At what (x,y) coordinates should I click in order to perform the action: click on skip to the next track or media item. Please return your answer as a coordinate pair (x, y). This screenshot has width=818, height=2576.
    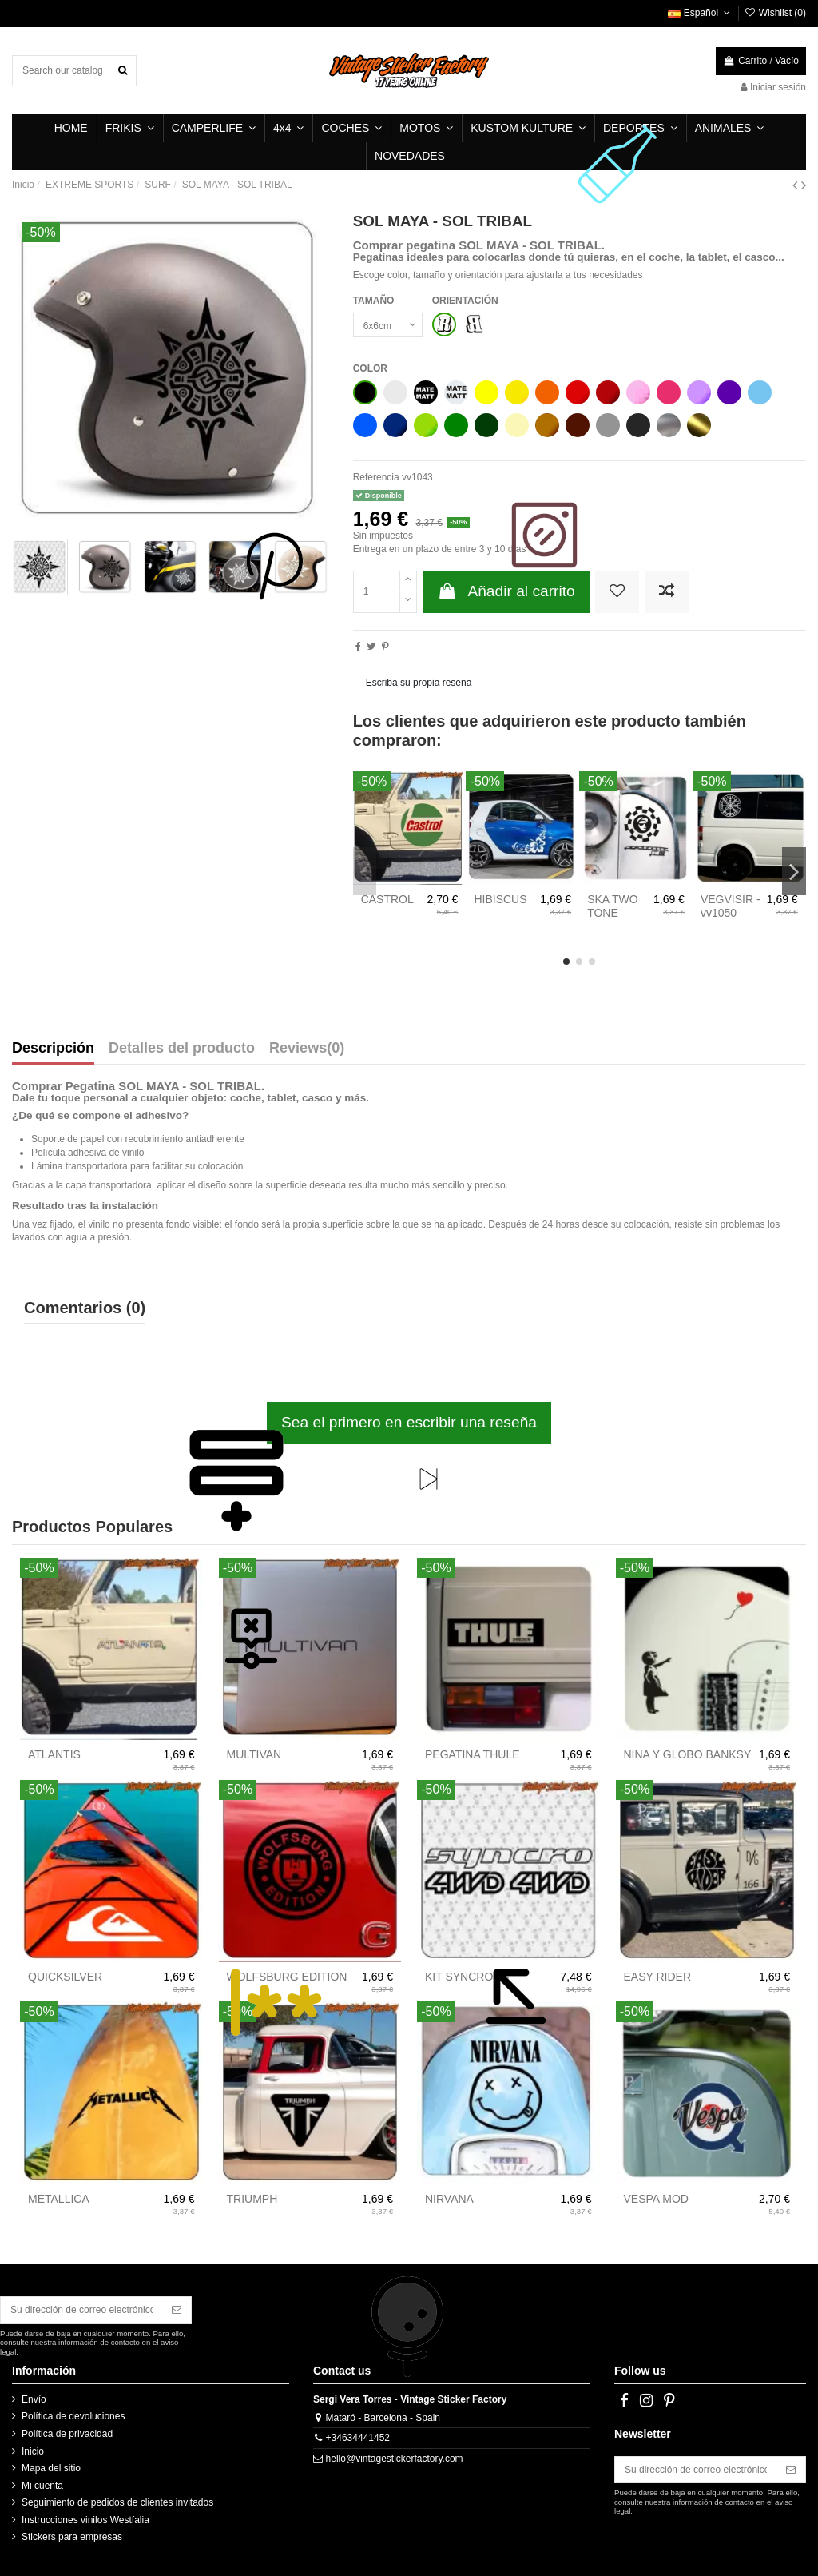
    Looking at the image, I should click on (428, 1479).